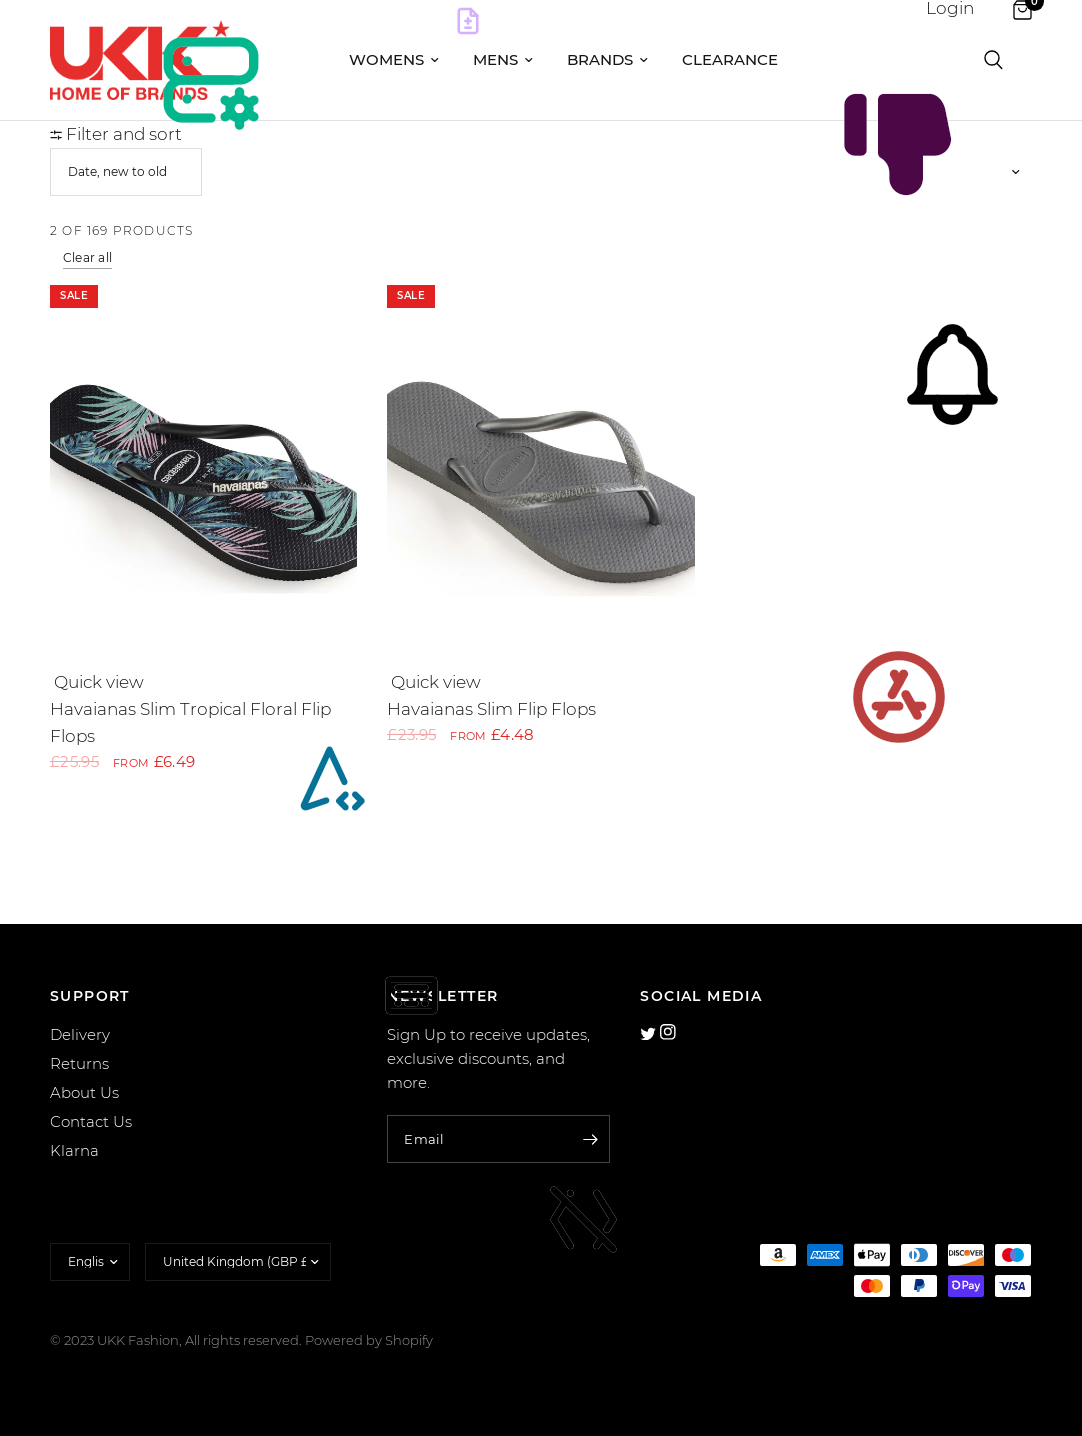 The image size is (1082, 1436). What do you see at coordinates (211, 80) in the screenshot?
I see `access server configuration settings` at bounding box center [211, 80].